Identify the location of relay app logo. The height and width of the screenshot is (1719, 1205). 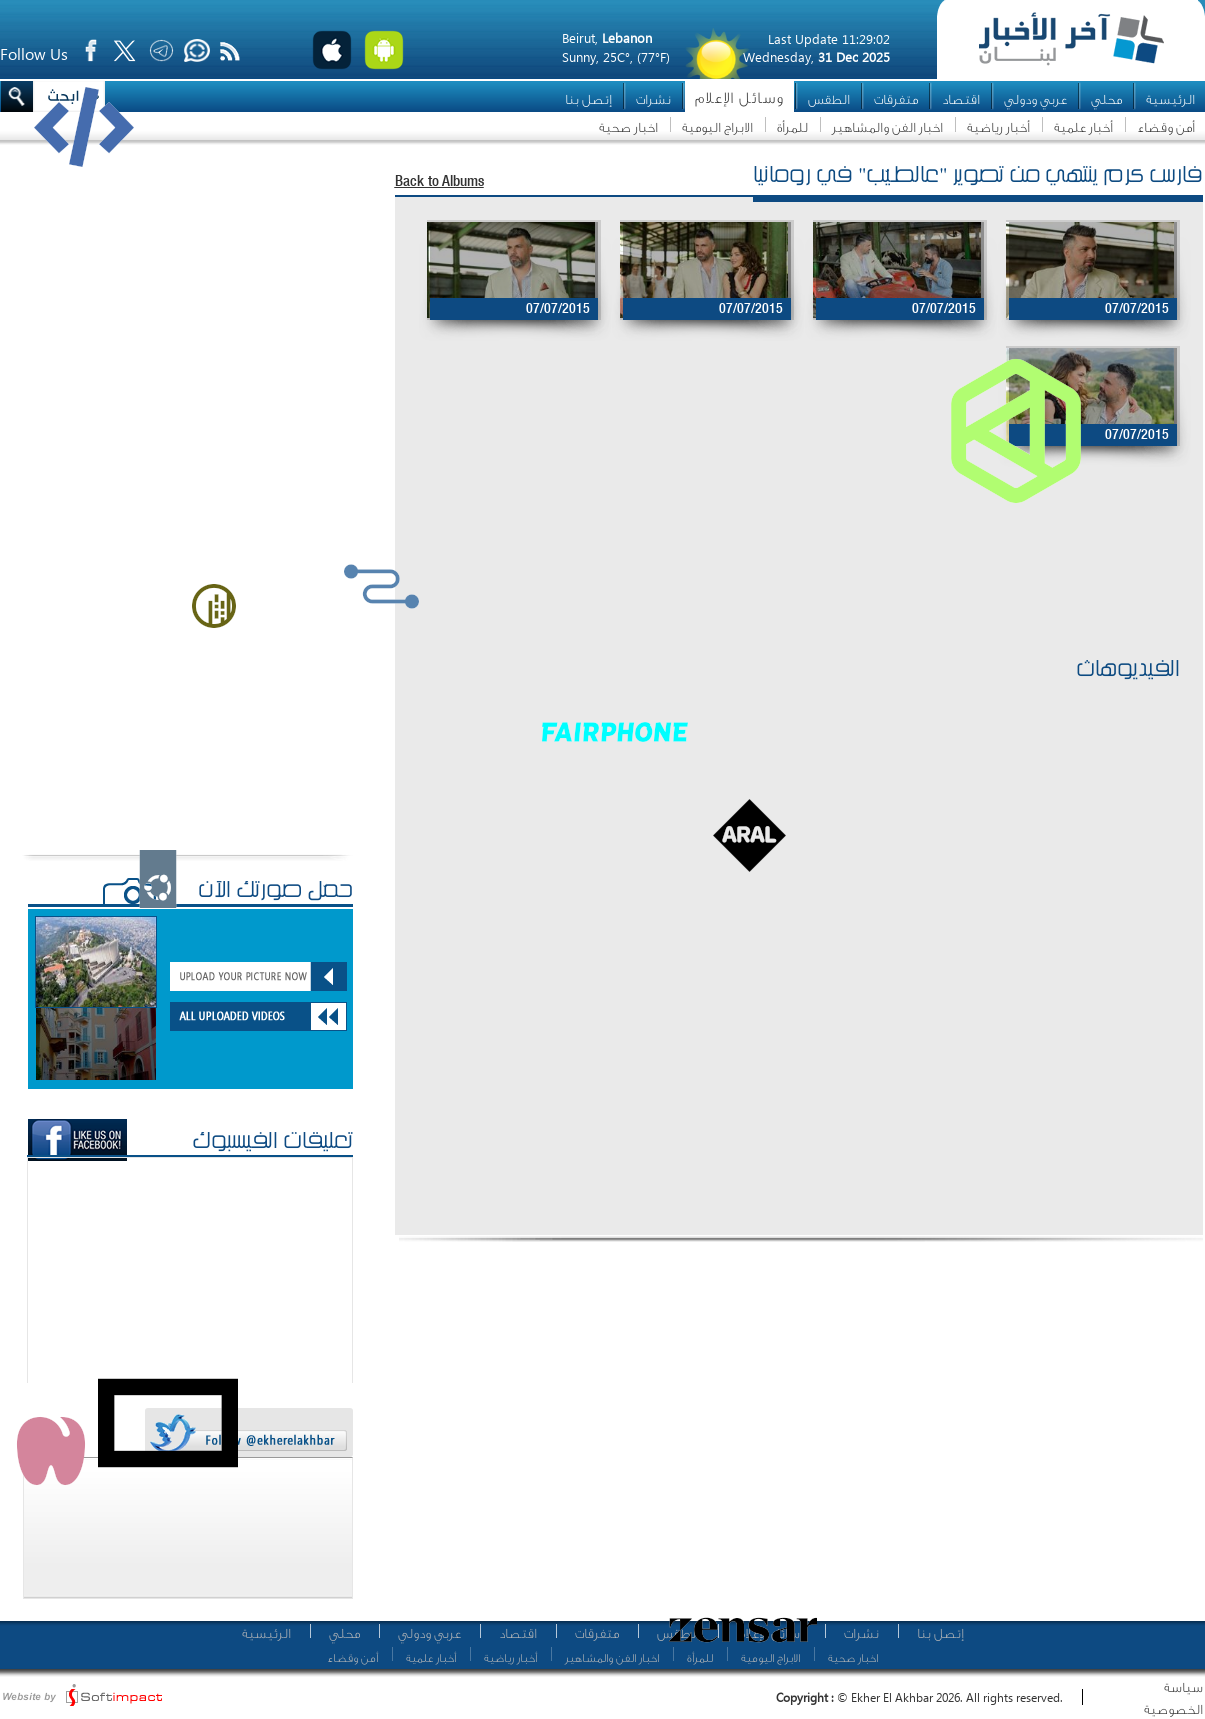
(381, 586).